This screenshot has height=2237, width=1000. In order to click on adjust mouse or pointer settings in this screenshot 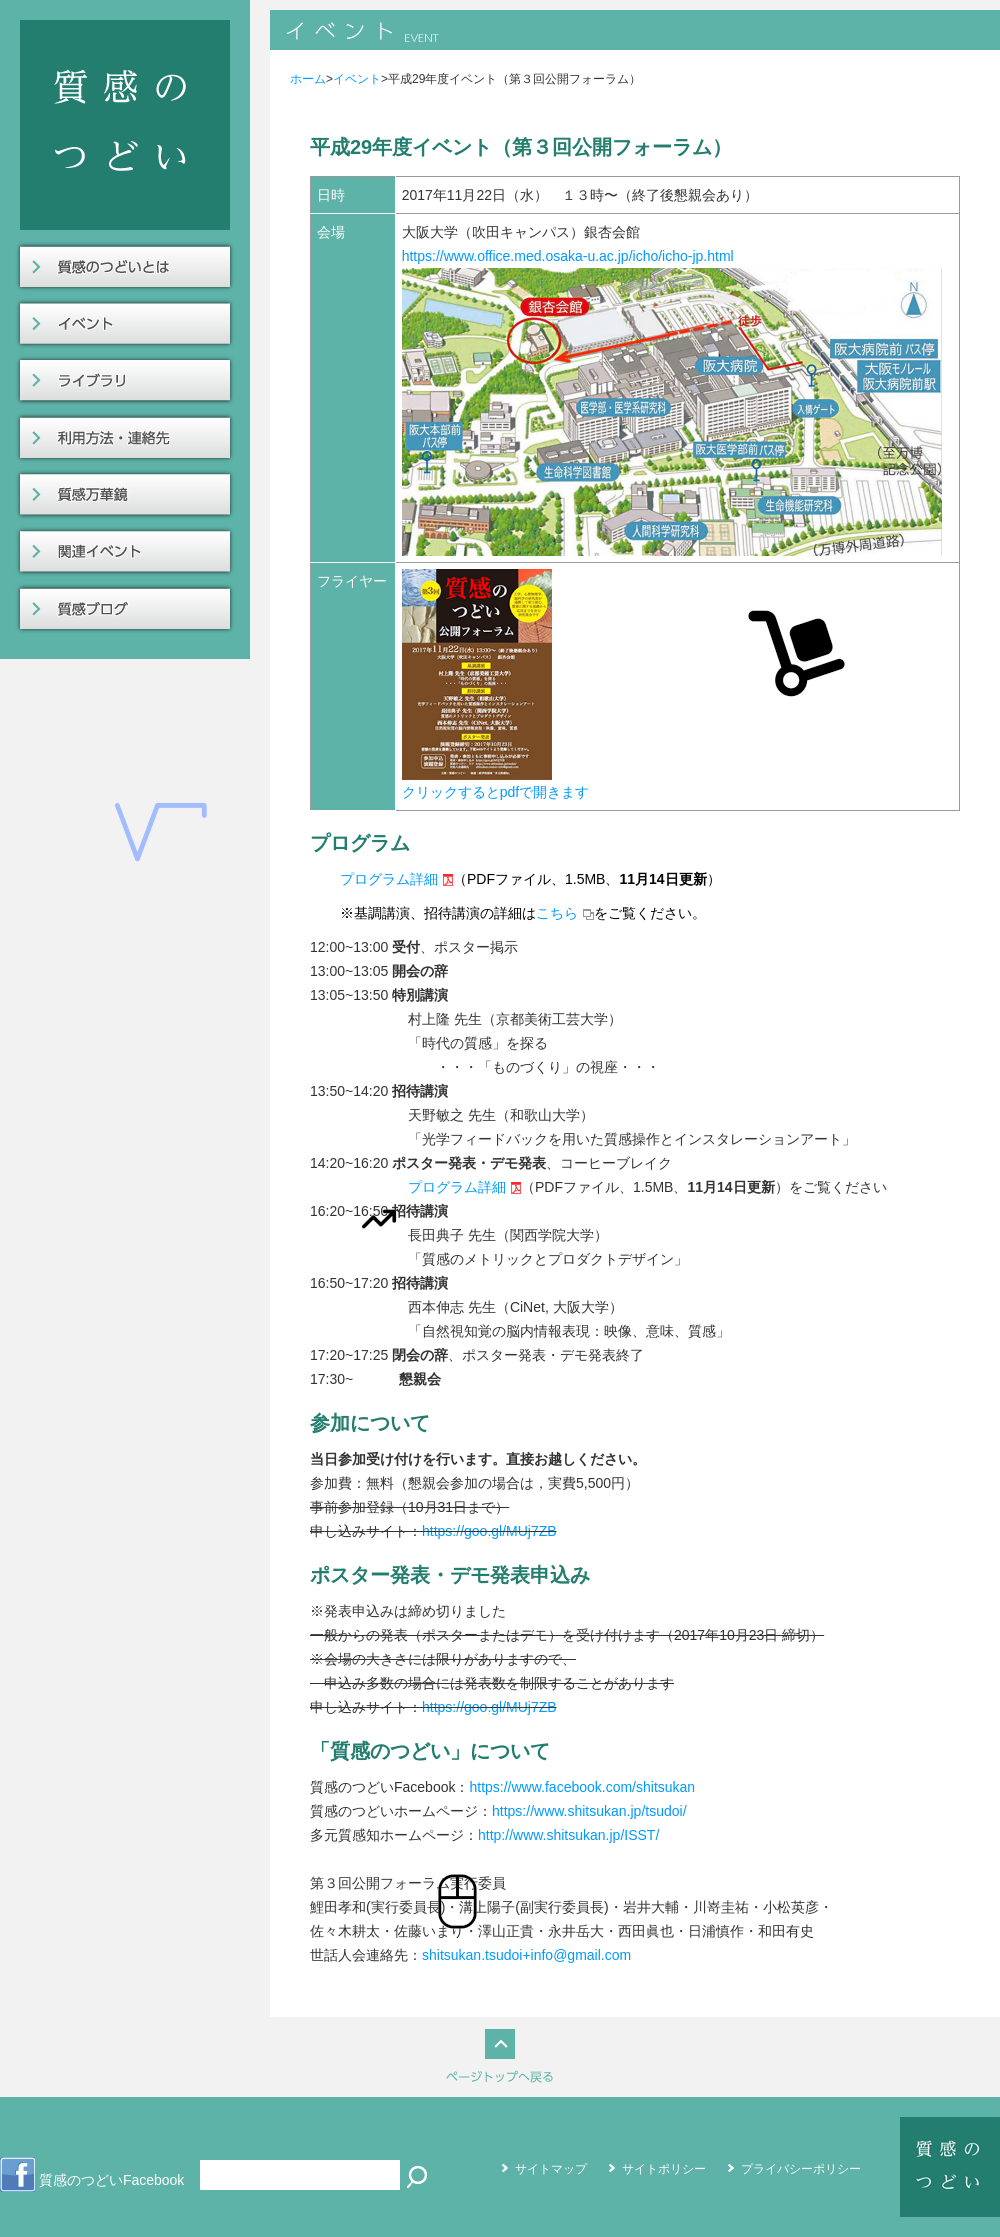, I will do `click(457, 1901)`.